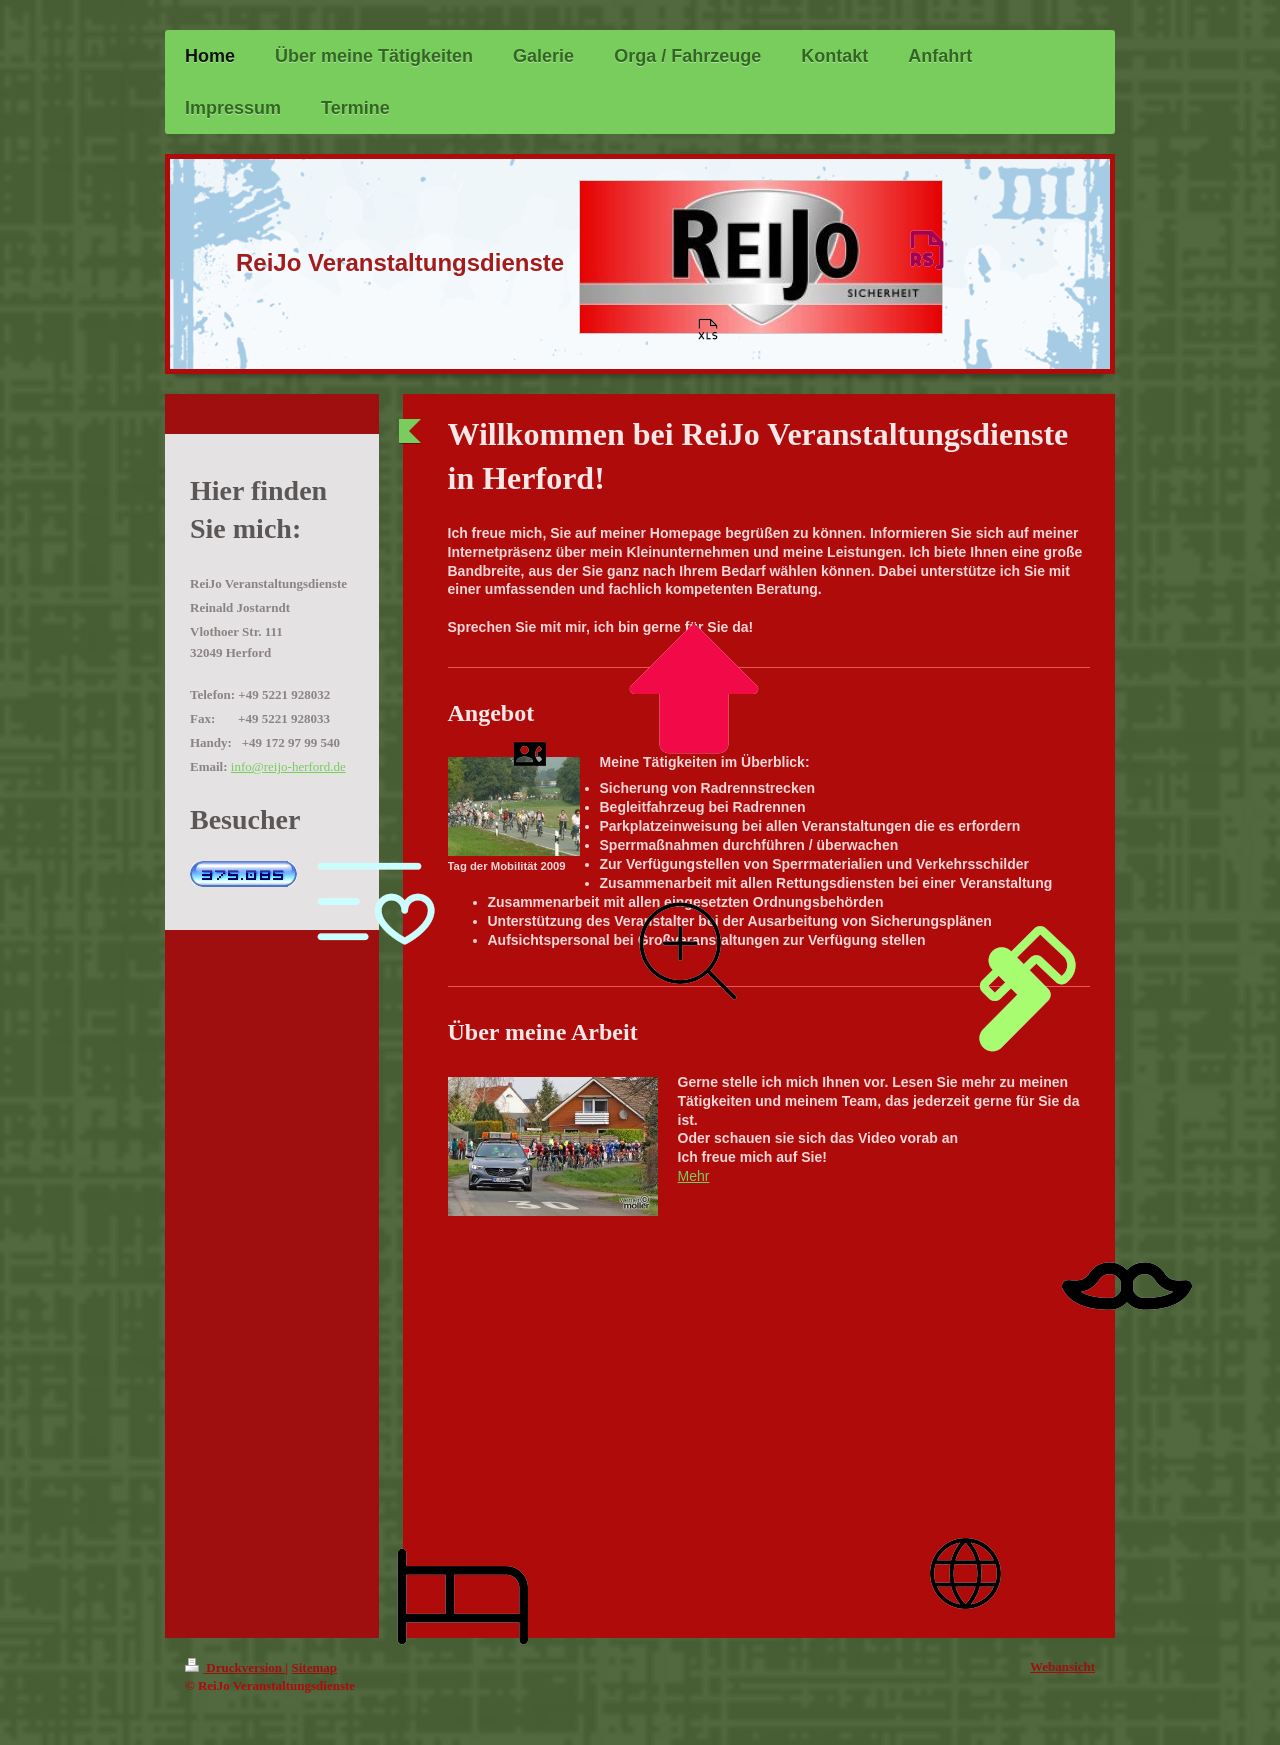  Describe the element at coordinates (708, 330) in the screenshot. I see `open an excel spreadsheet file` at that location.